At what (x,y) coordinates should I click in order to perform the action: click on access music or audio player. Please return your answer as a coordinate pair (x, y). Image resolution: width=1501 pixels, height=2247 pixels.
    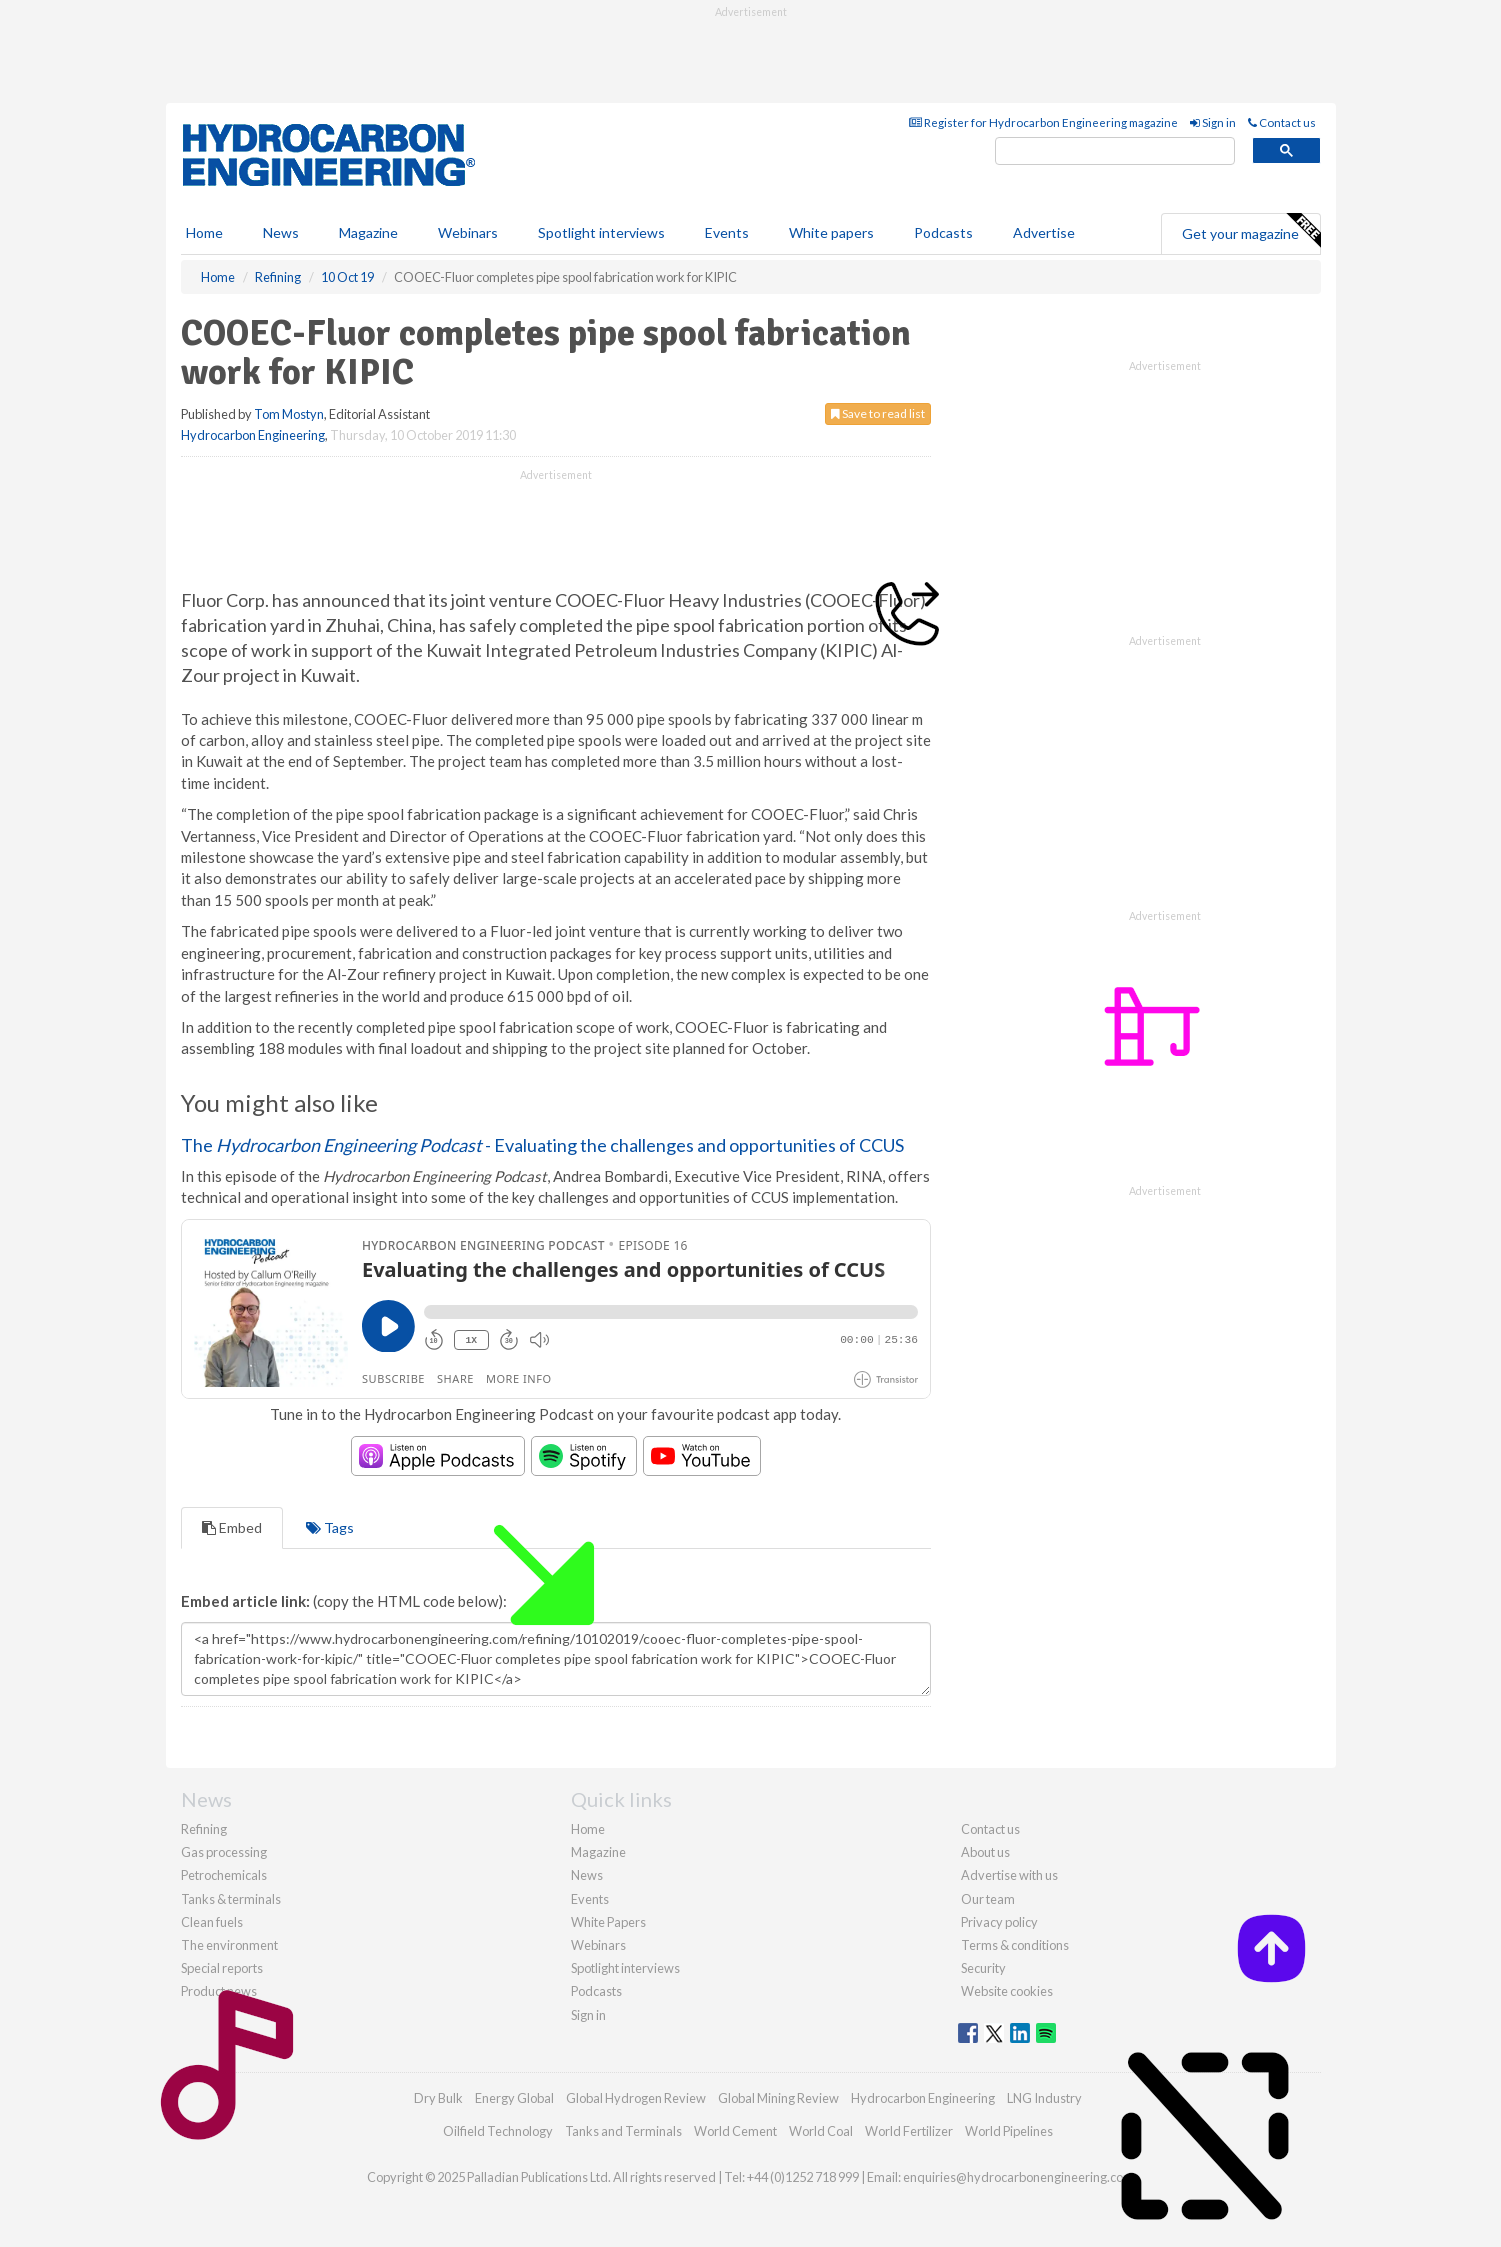
    Looking at the image, I should click on (227, 2062).